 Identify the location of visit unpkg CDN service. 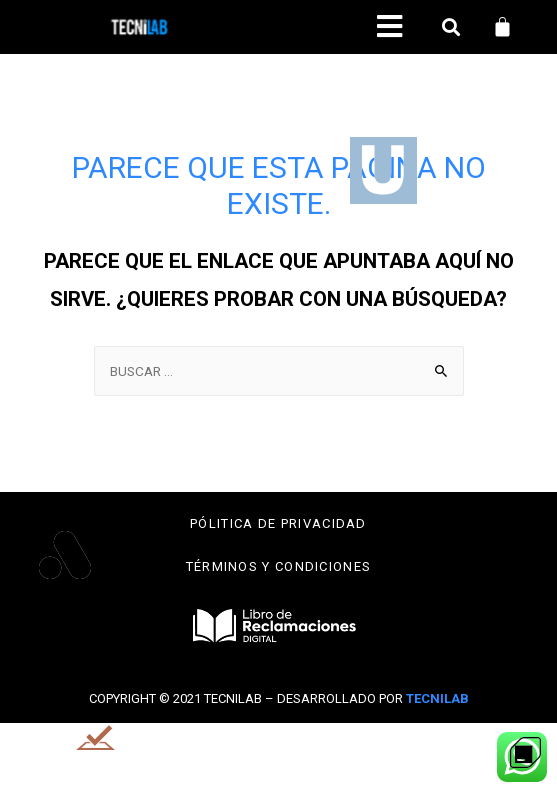
(383, 170).